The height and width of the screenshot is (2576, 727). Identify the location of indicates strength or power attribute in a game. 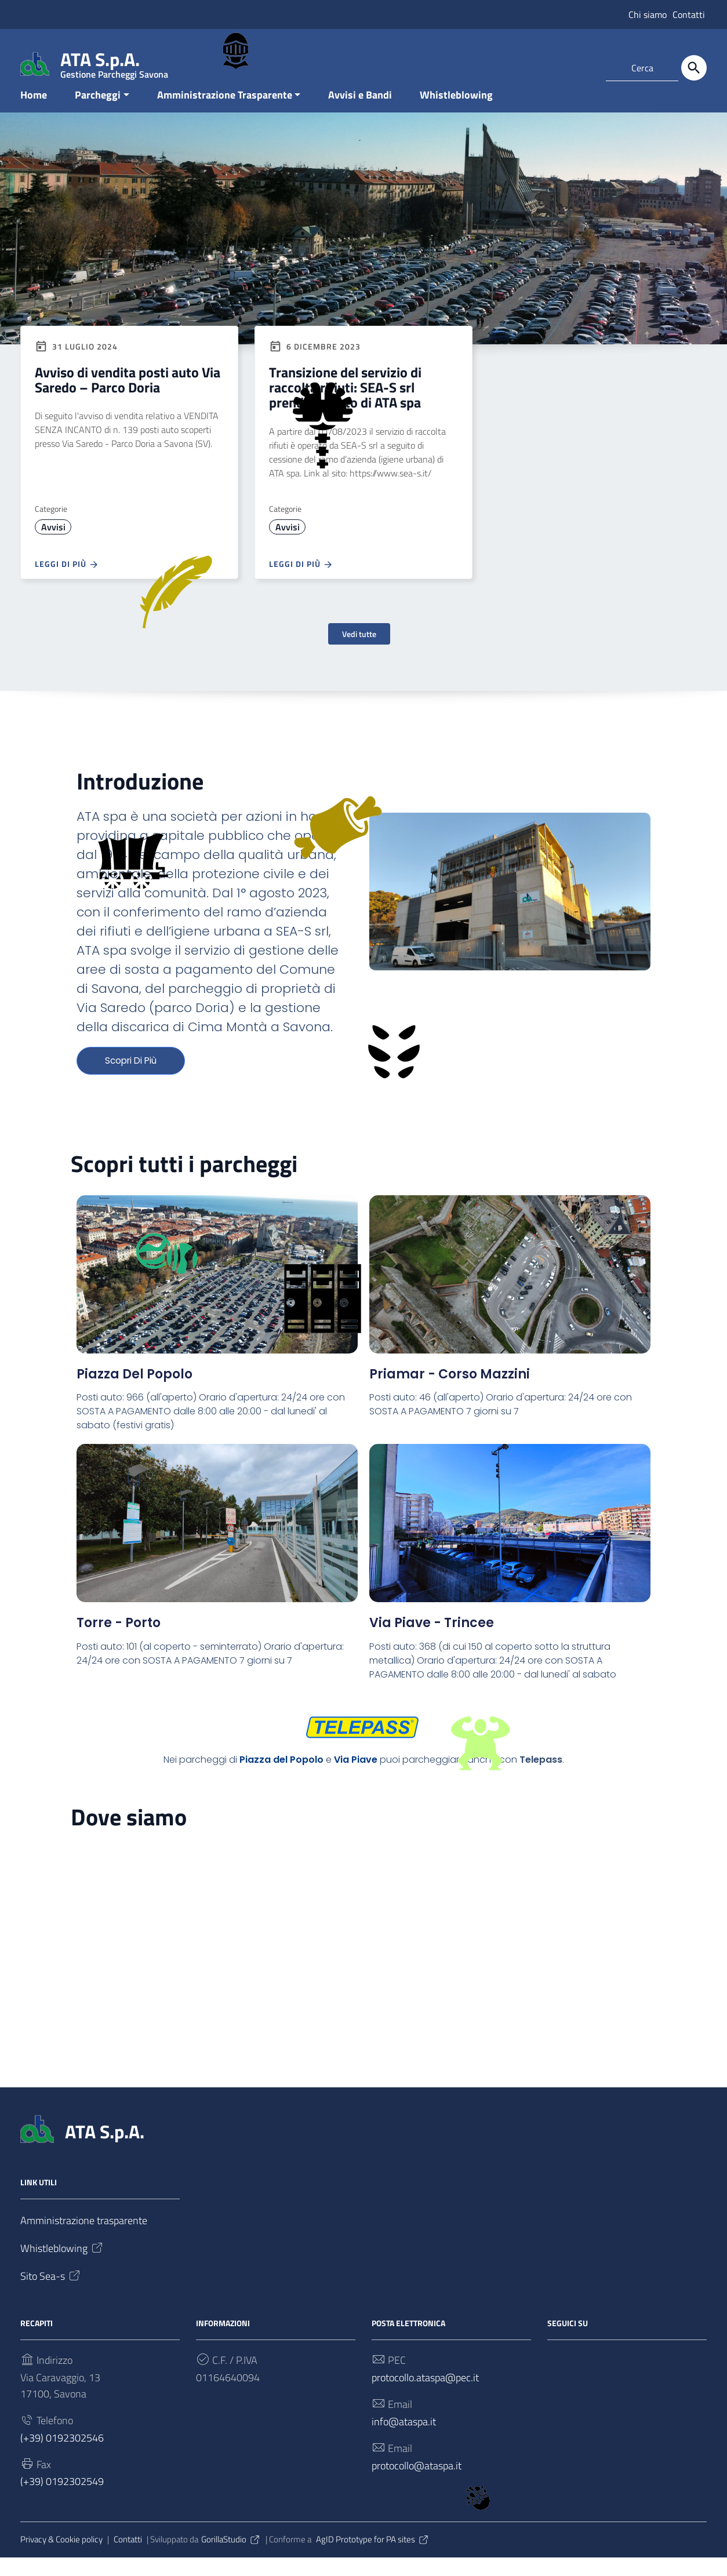
(481, 1742).